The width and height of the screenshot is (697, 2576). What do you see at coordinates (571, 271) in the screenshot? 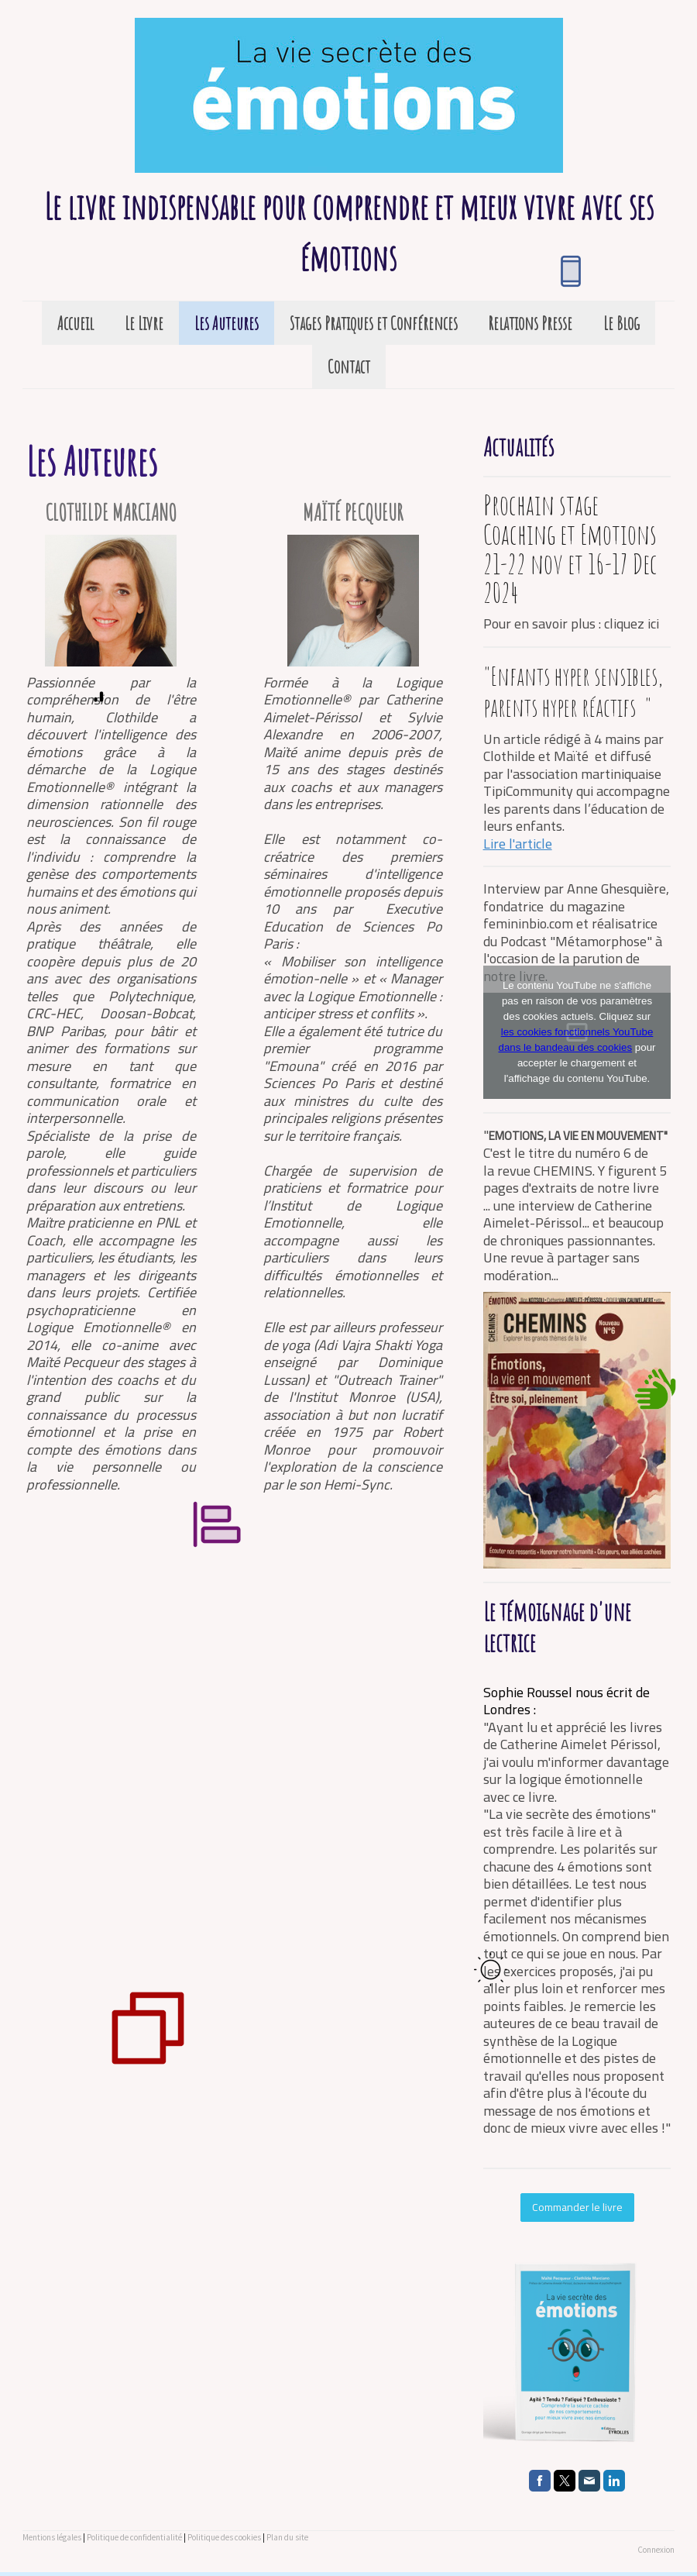
I see `switch to mobile view` at bounding box center [571, 271].